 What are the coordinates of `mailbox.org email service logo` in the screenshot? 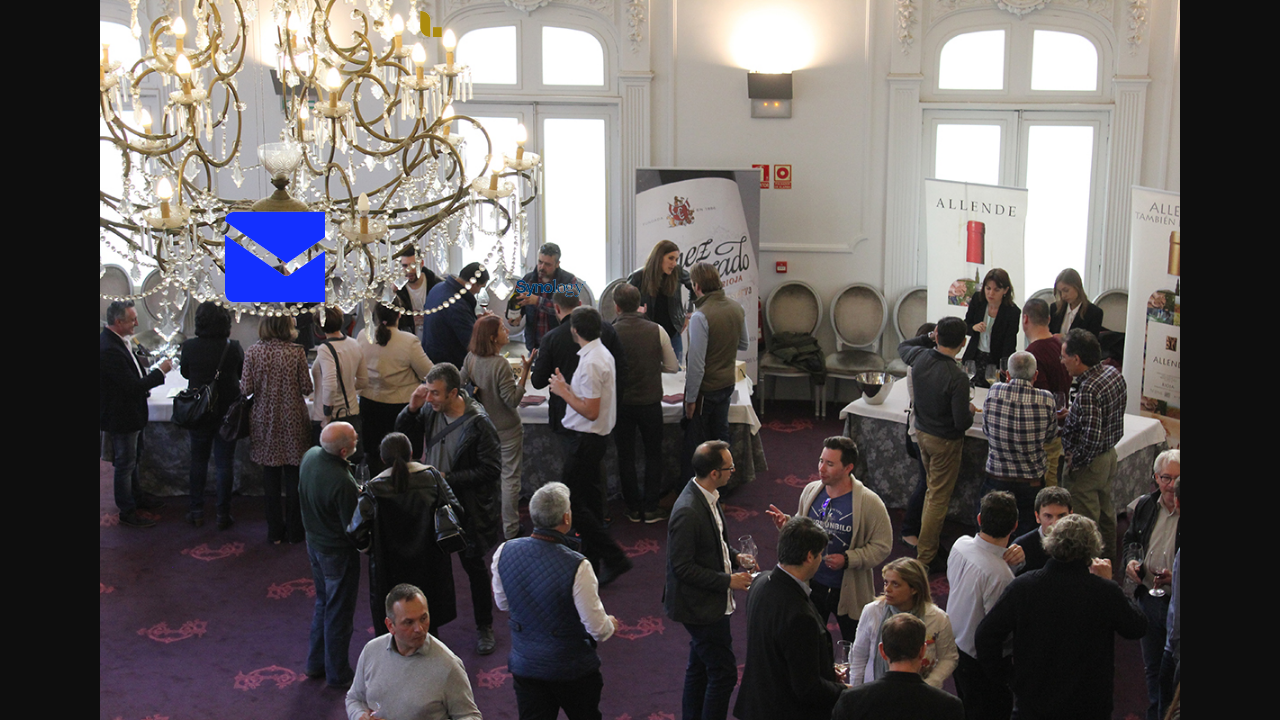 It's located at (275, 257).